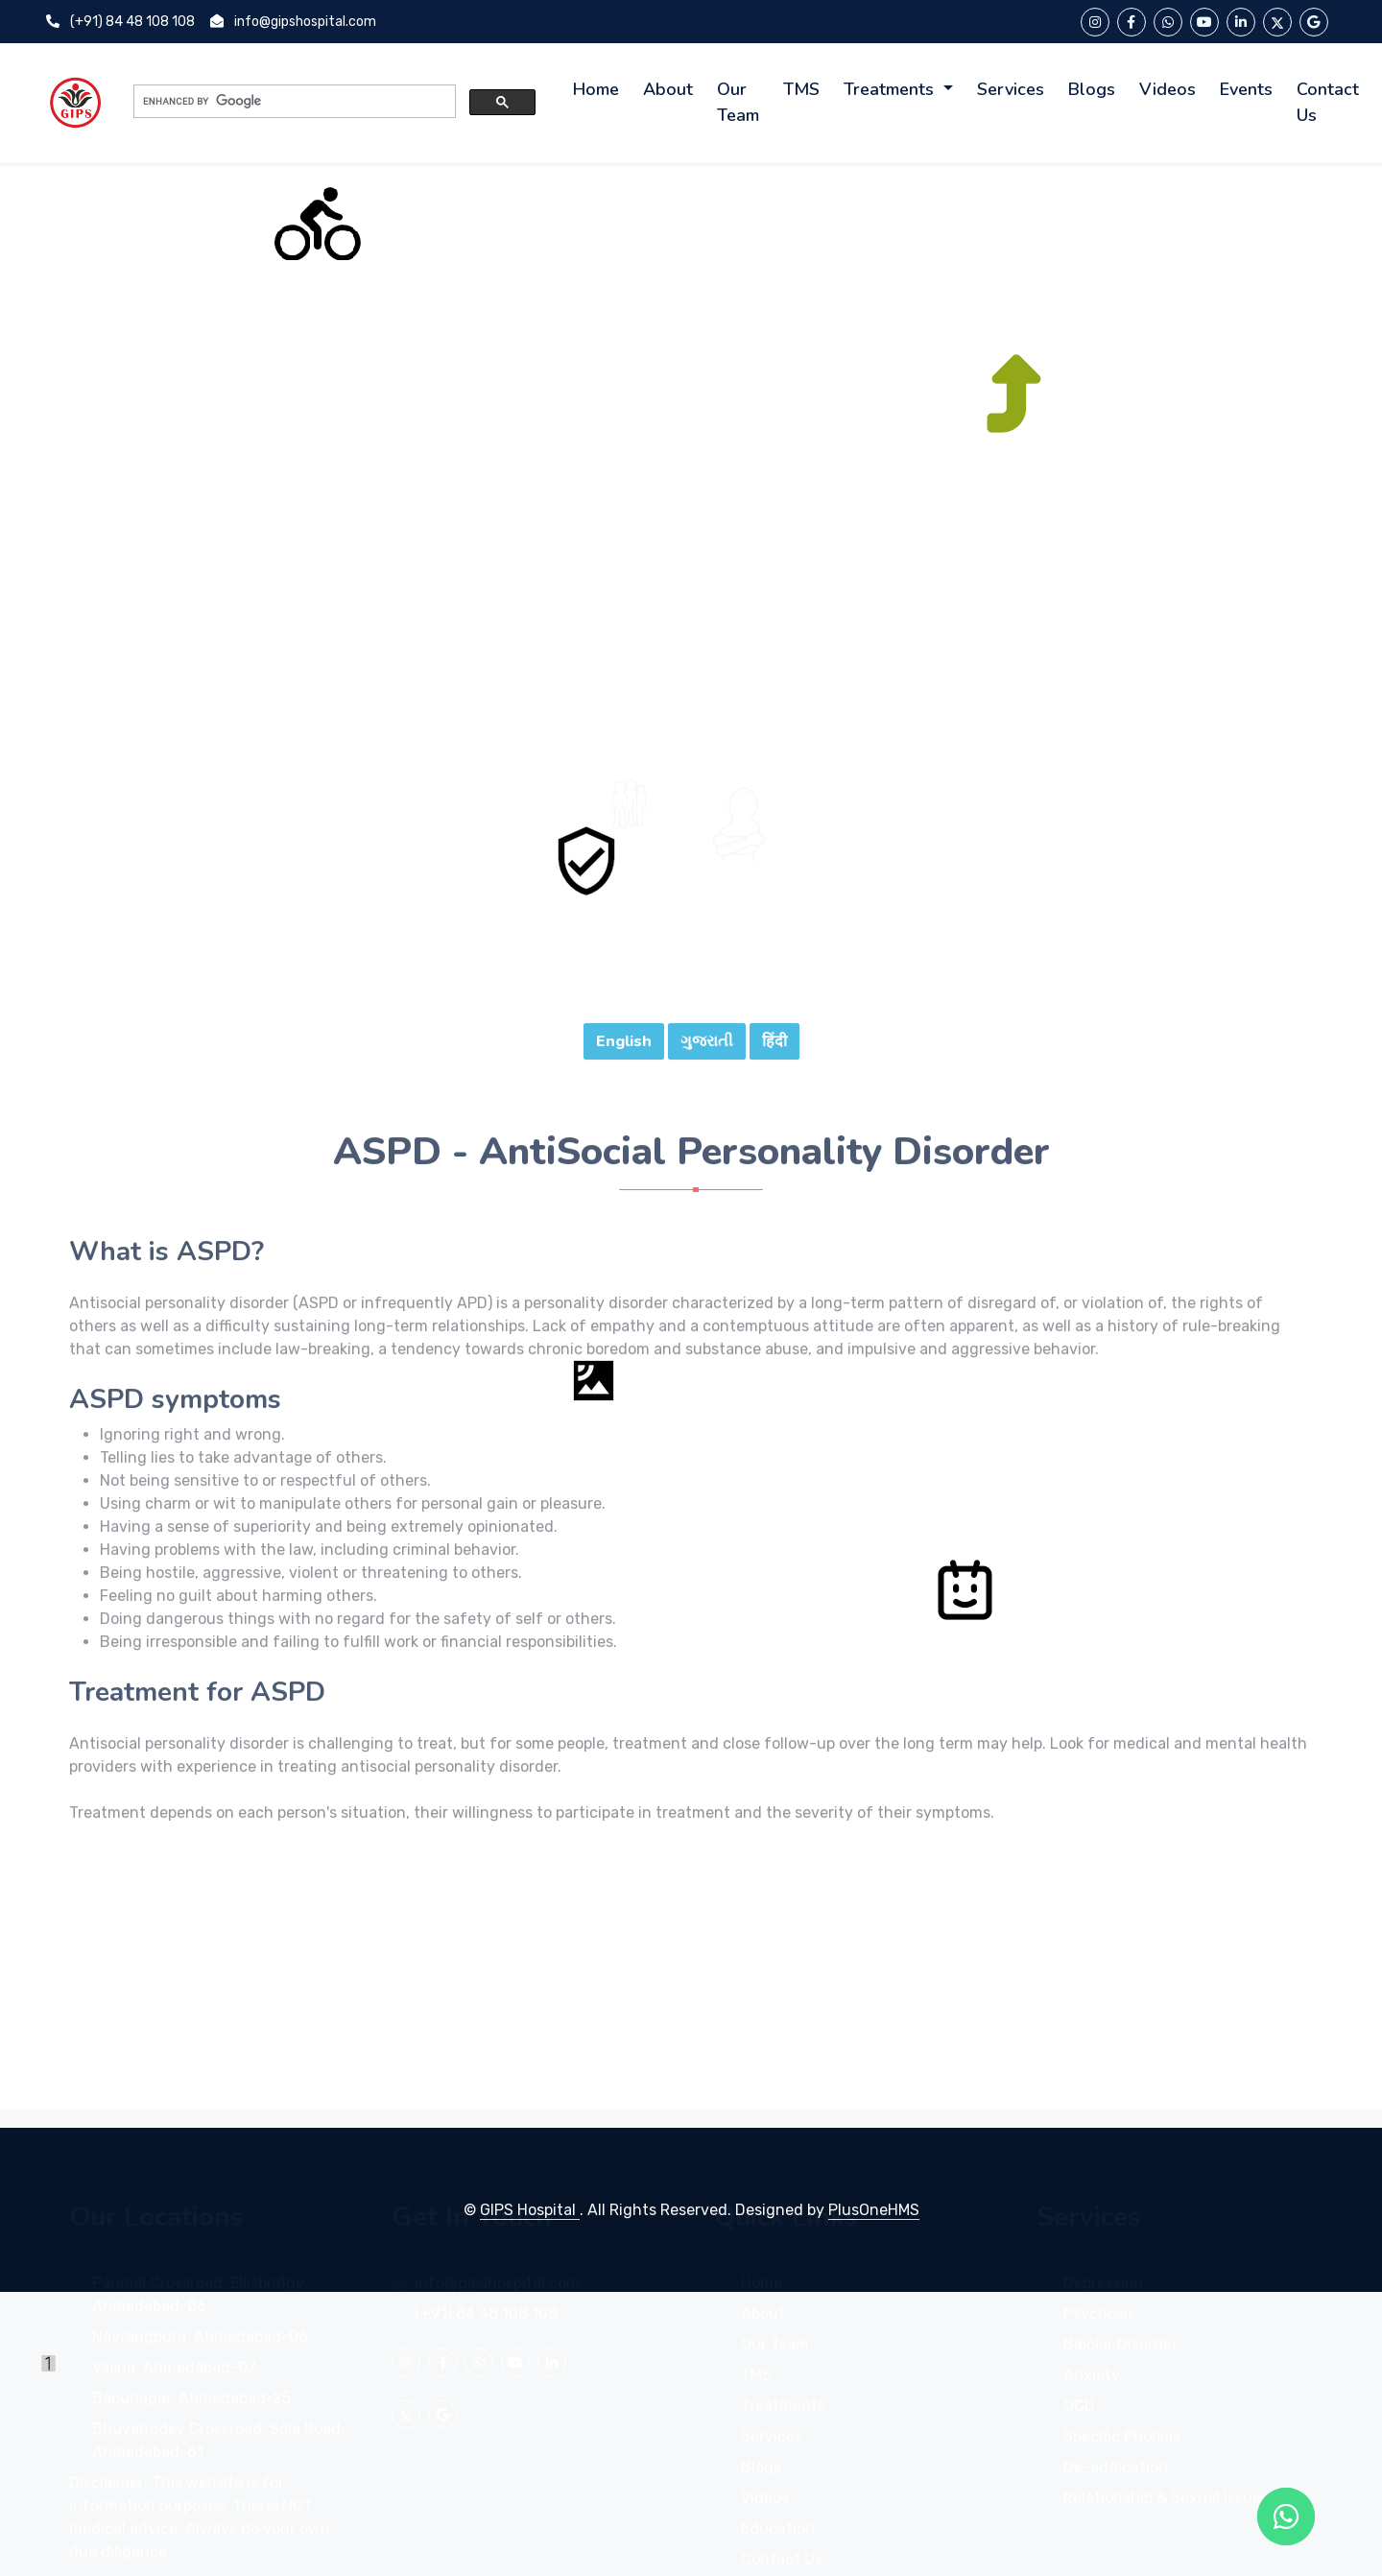 This screenshot has height=2576, width=1382. What do you see at coordinates (48, 2363) in the screenshot?
I see `indicates first place or top ranking` at bounding box center [48, 2363].